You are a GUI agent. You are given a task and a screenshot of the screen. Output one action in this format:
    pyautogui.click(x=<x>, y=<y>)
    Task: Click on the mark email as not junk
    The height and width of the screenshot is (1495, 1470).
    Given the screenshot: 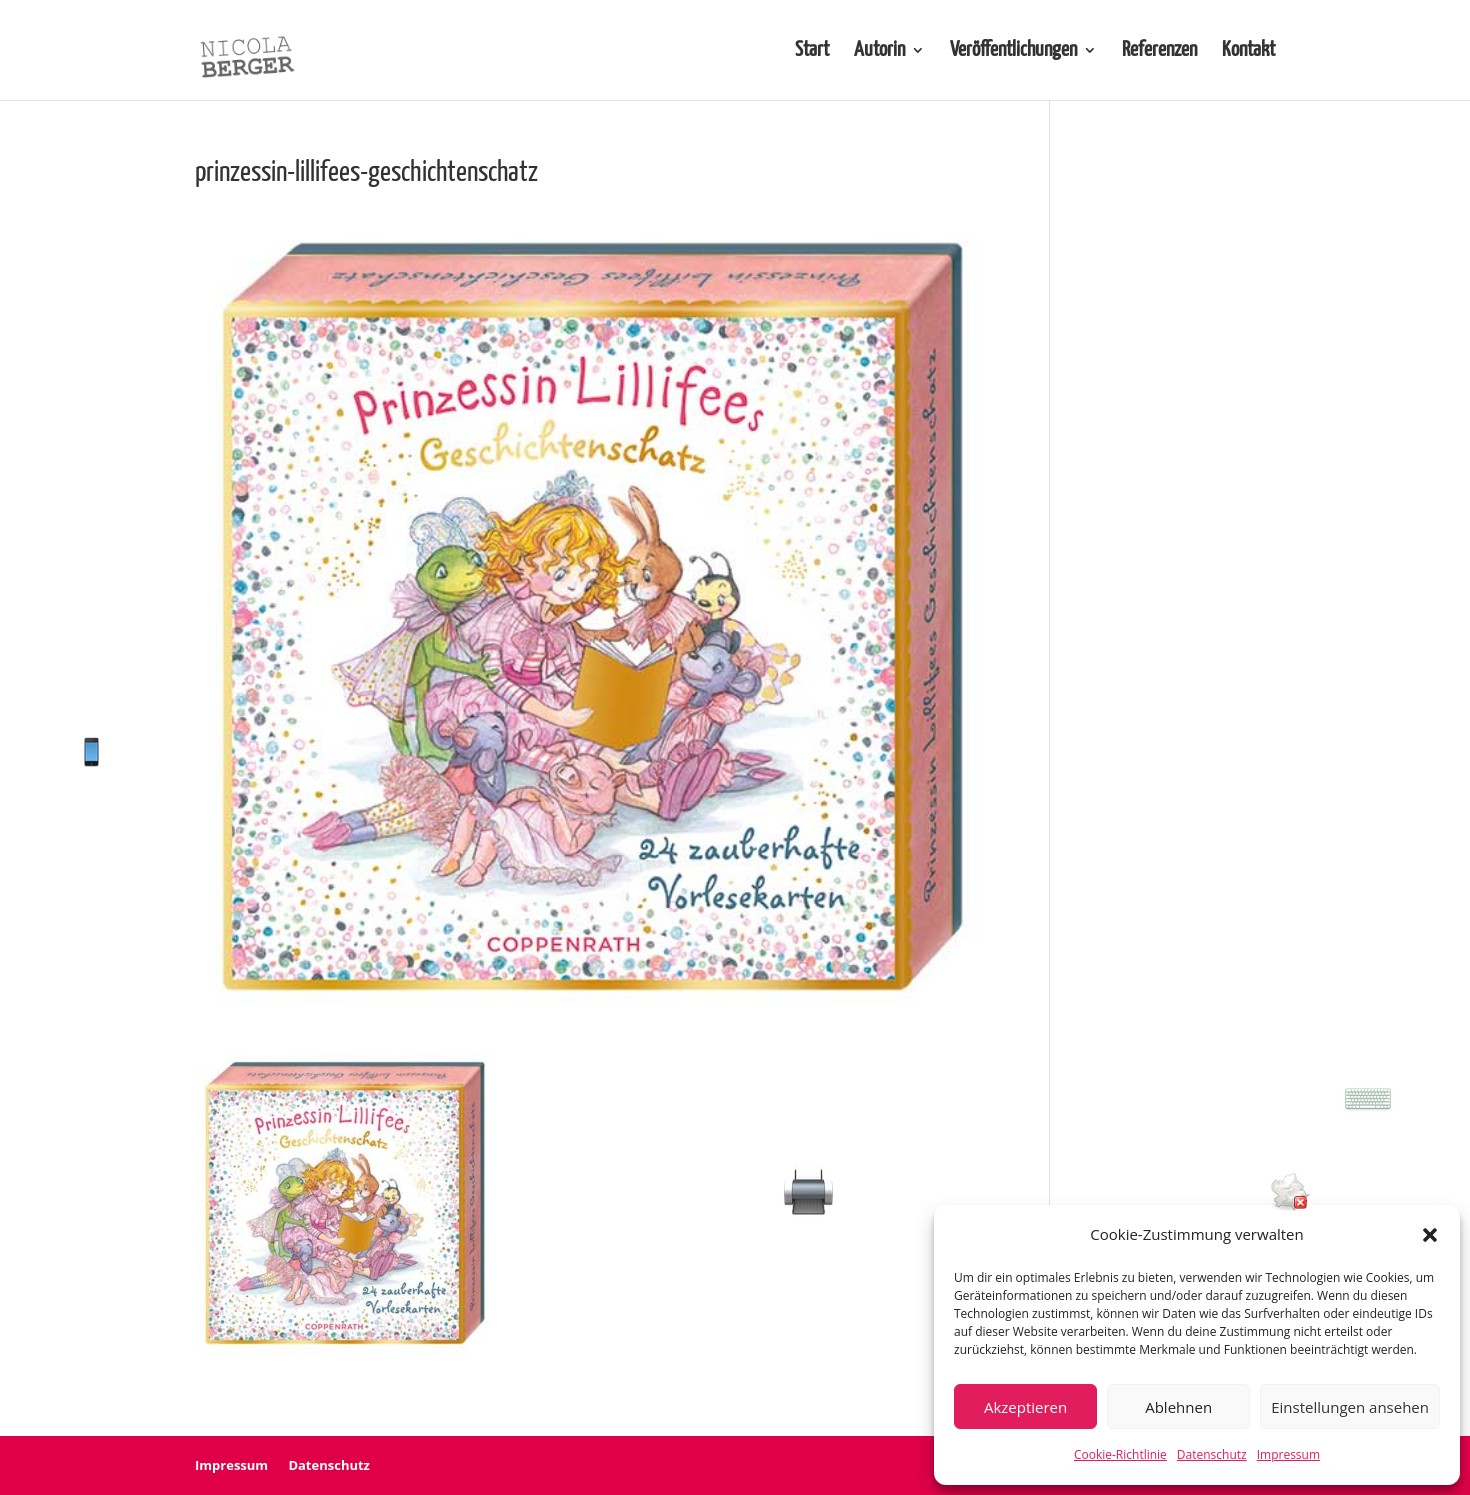 What is the action you would take?
    pyautogui.click(x=1290, y=1192)
    